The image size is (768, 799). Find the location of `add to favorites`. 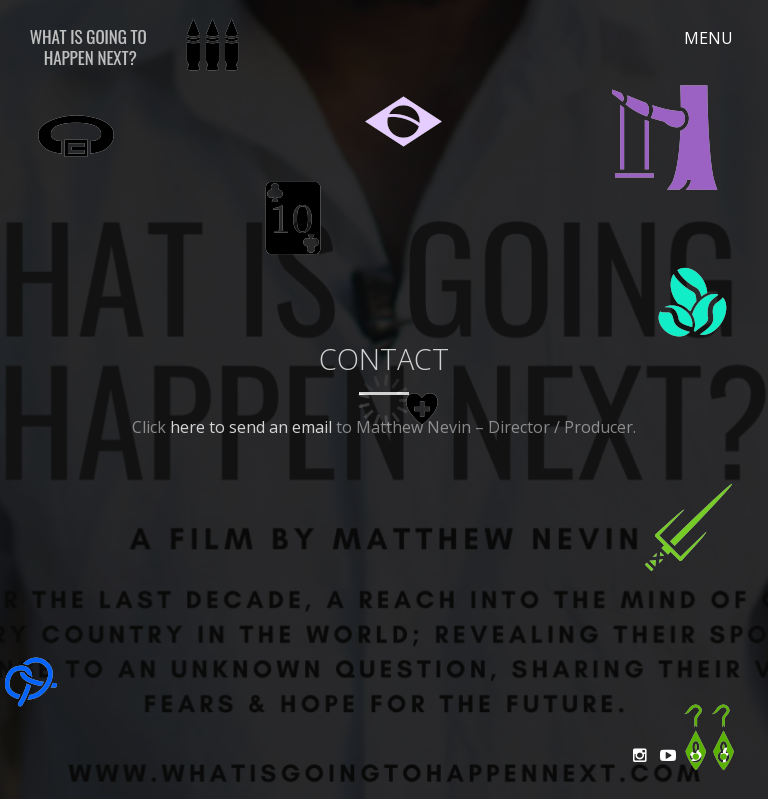

add to favorites is located at coordinates (422, 409).